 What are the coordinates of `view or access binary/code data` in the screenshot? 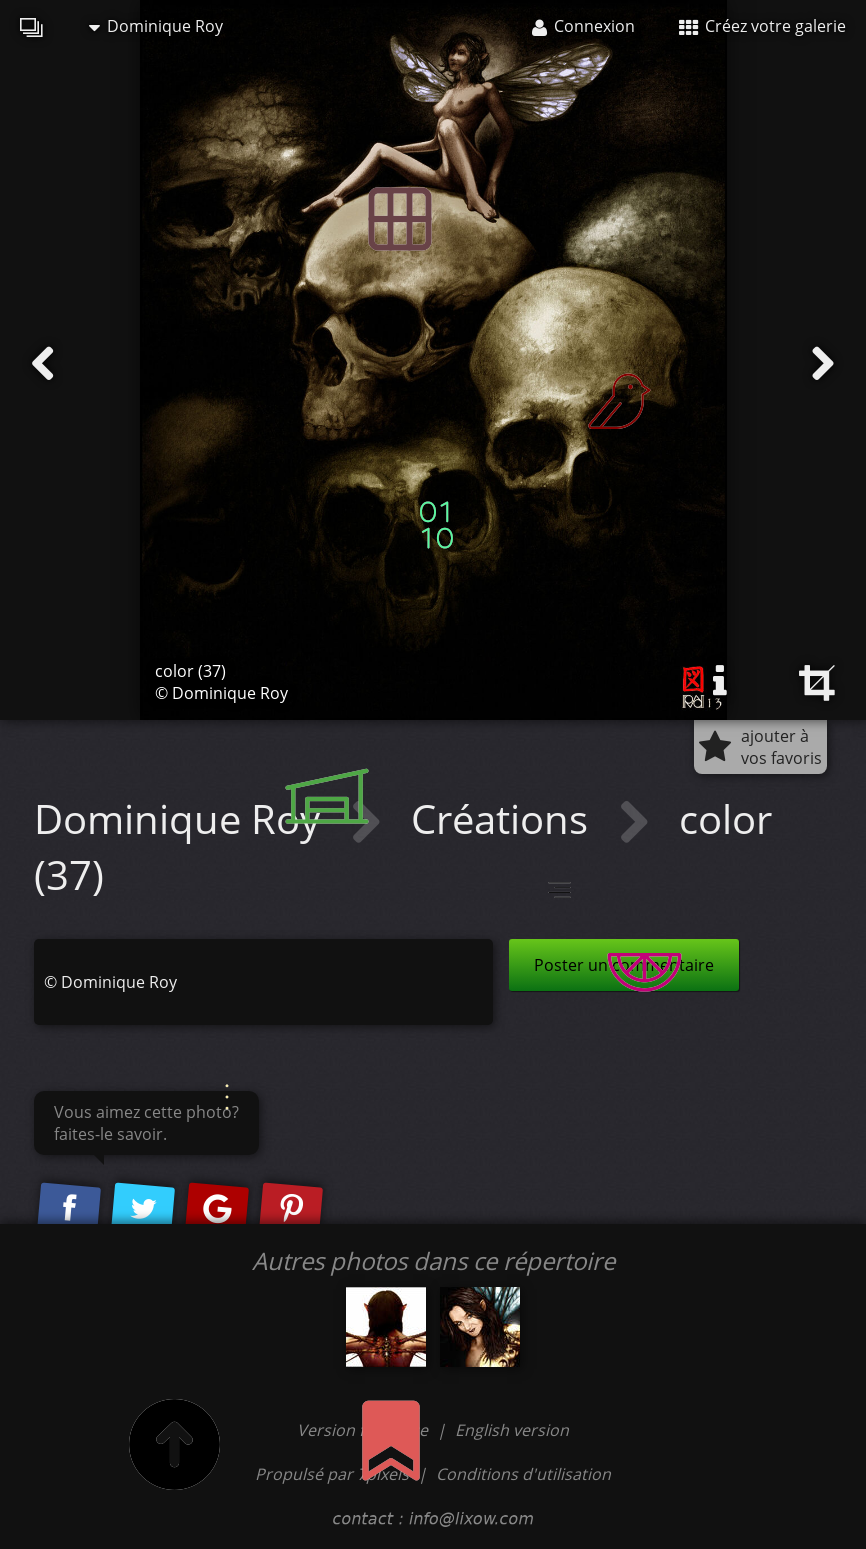 It's located at (436, 525).